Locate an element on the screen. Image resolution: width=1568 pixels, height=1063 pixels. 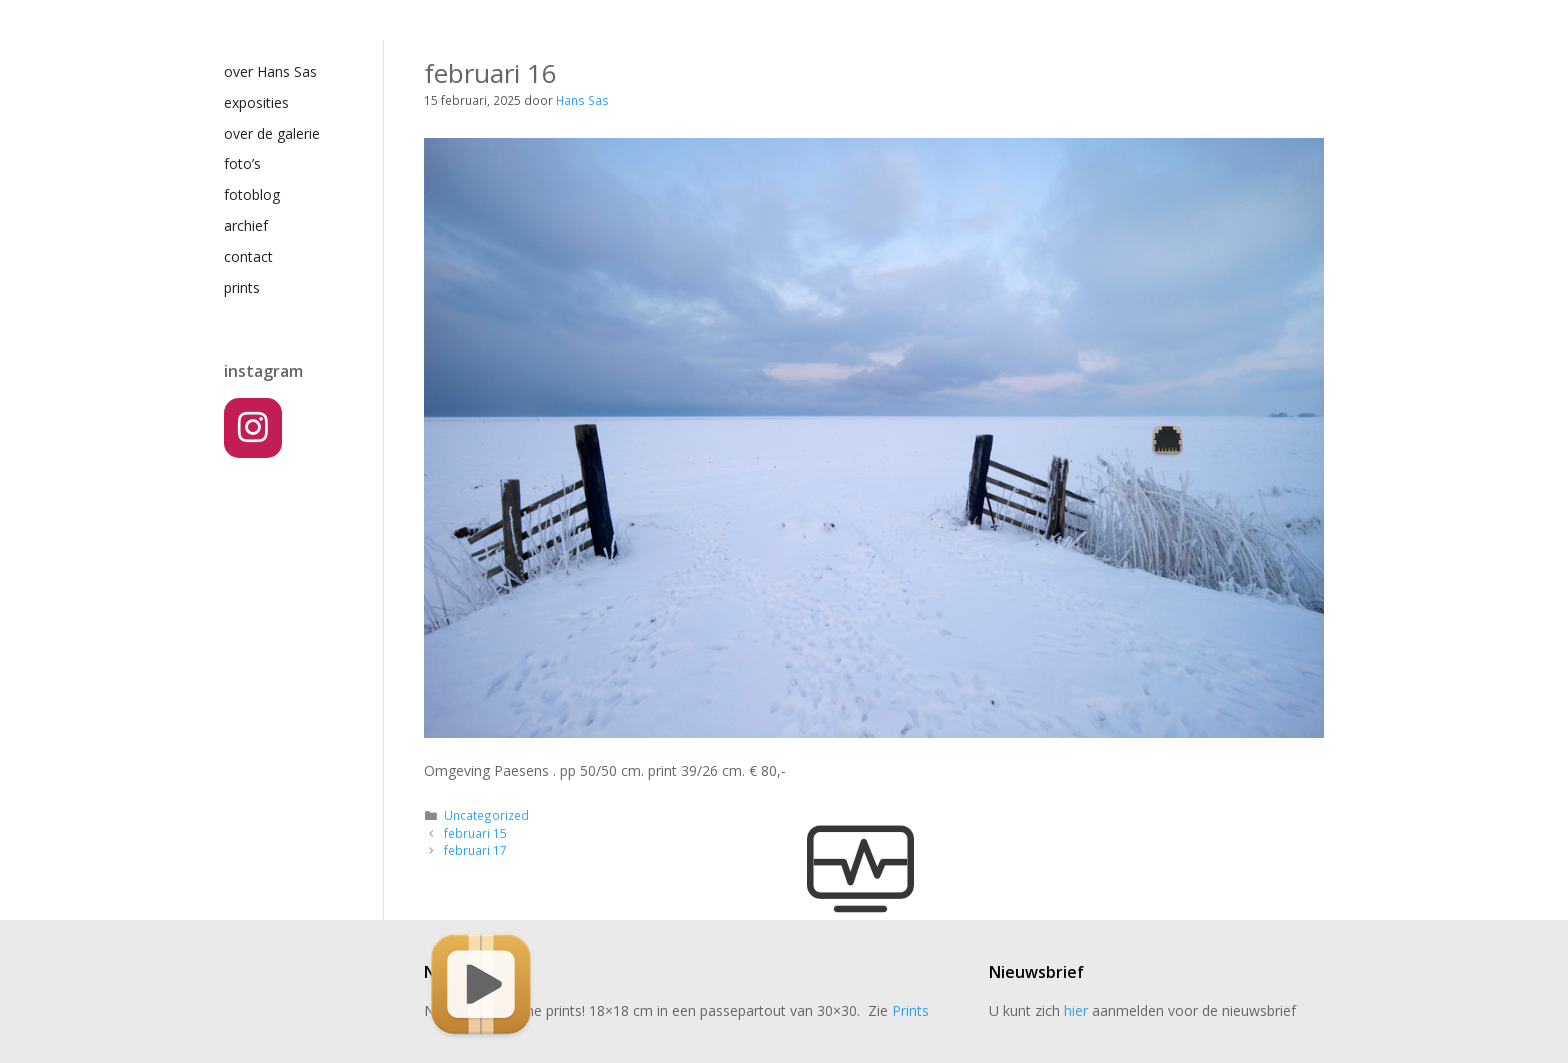
configure DSL network connection settings is located at coordinates (1167, 440).